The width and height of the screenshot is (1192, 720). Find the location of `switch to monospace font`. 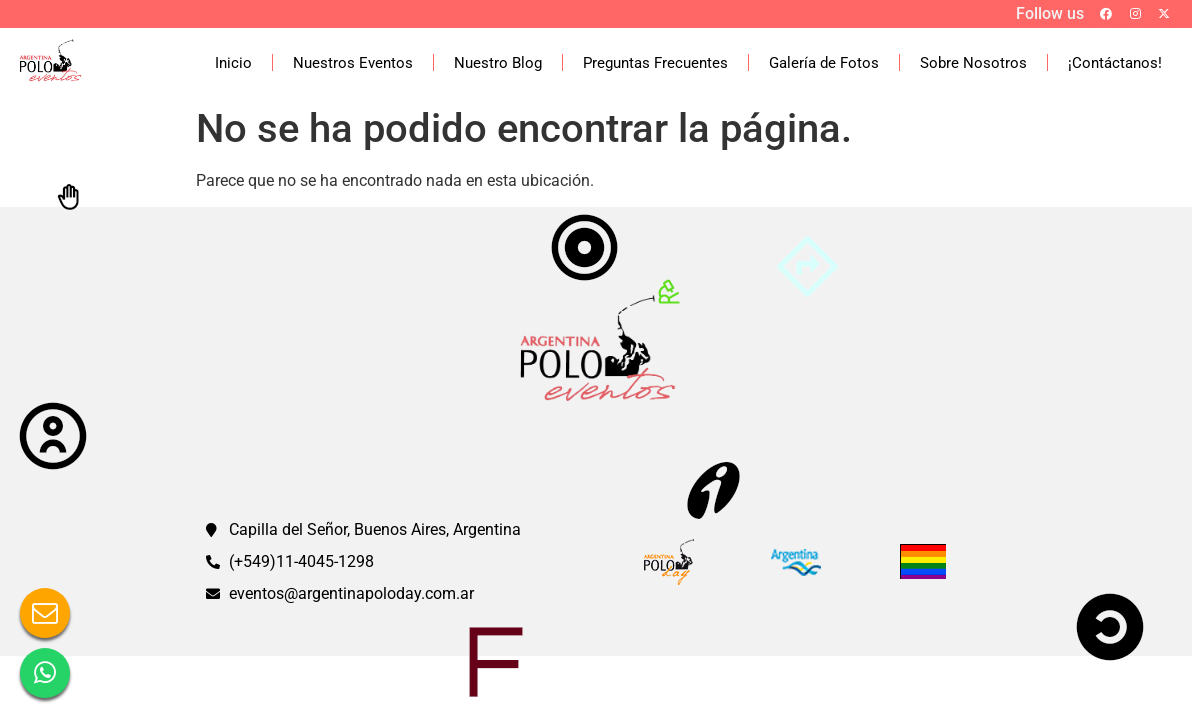

switch to monospace font is located at coordinates (494, 660).